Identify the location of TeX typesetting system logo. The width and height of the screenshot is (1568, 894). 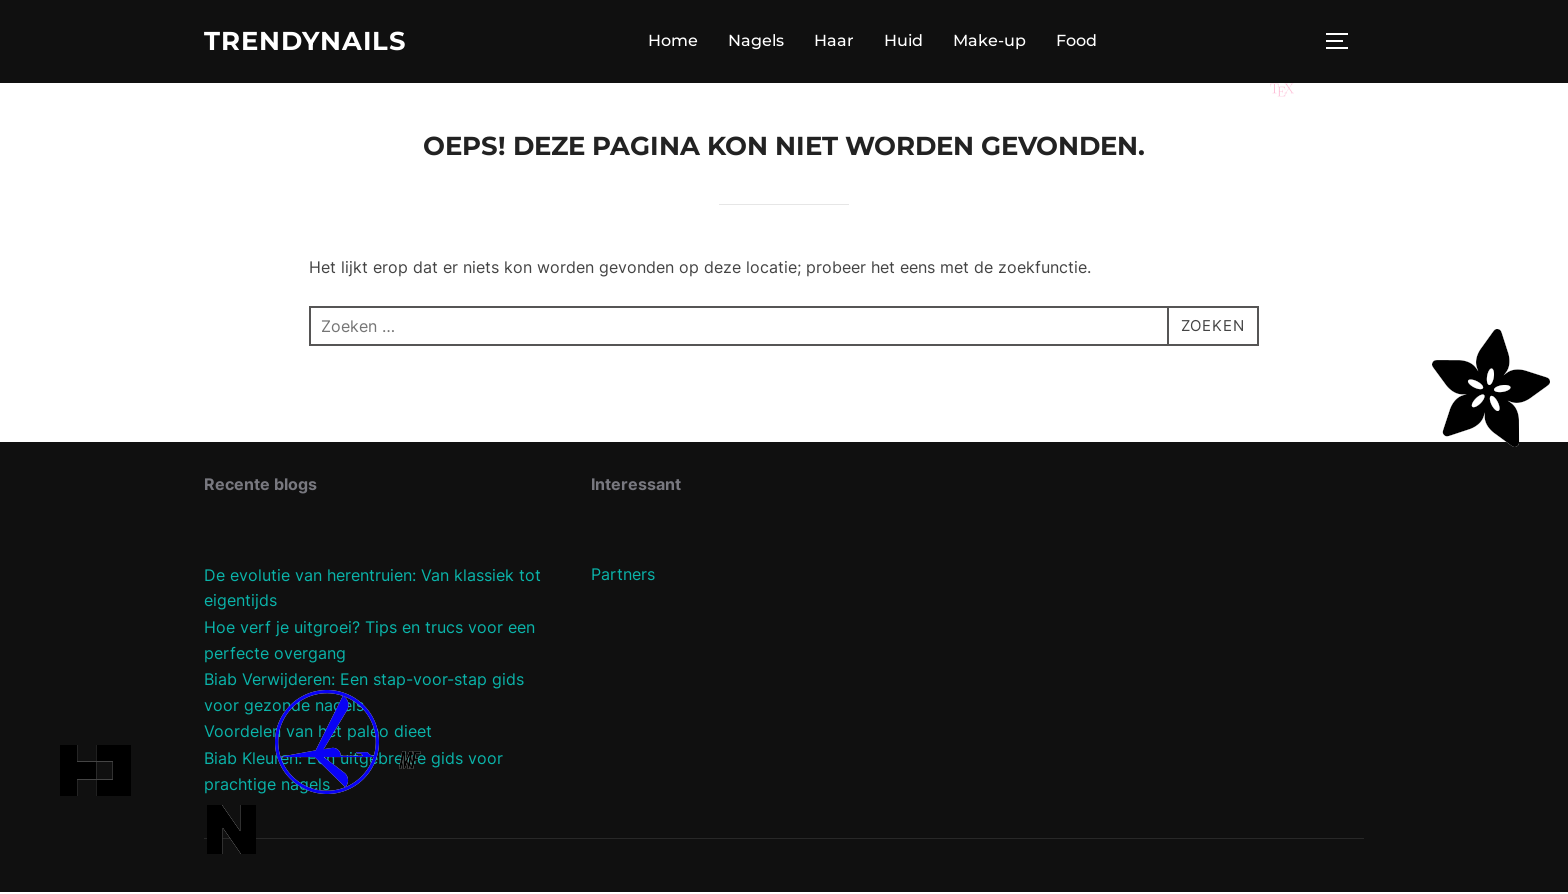
(1282, 90).